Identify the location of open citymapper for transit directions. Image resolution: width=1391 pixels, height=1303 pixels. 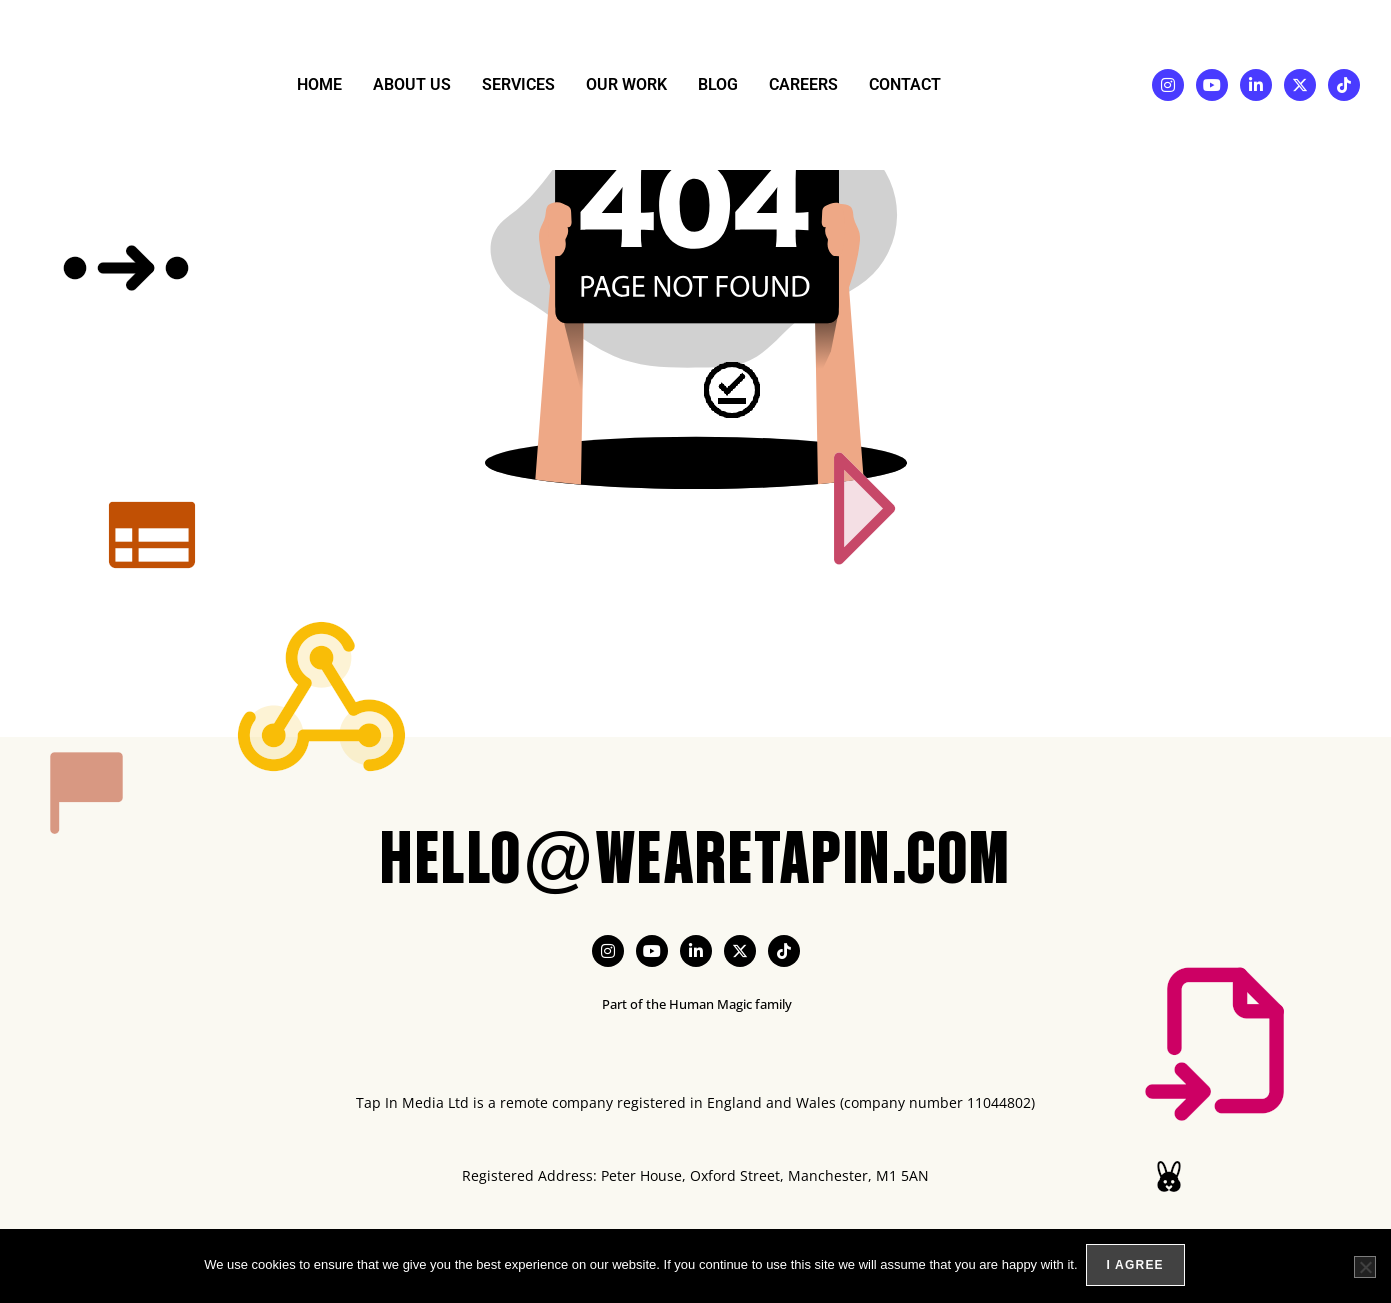
(126, 268).